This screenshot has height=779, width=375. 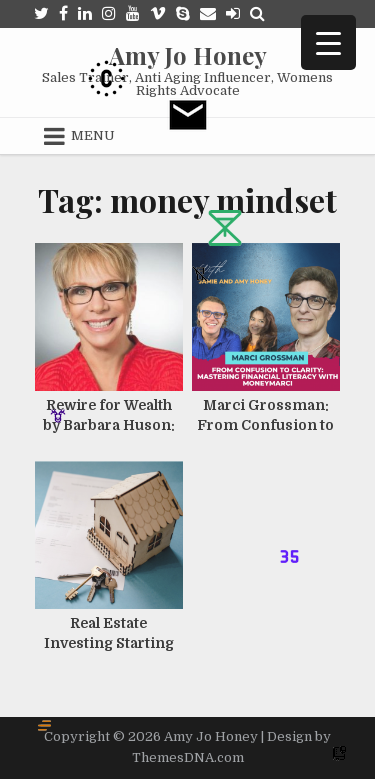 What do you see at coordinates (339, 753) in the screenshot?
I see `clone a repository` at bounding box center [339, 753].